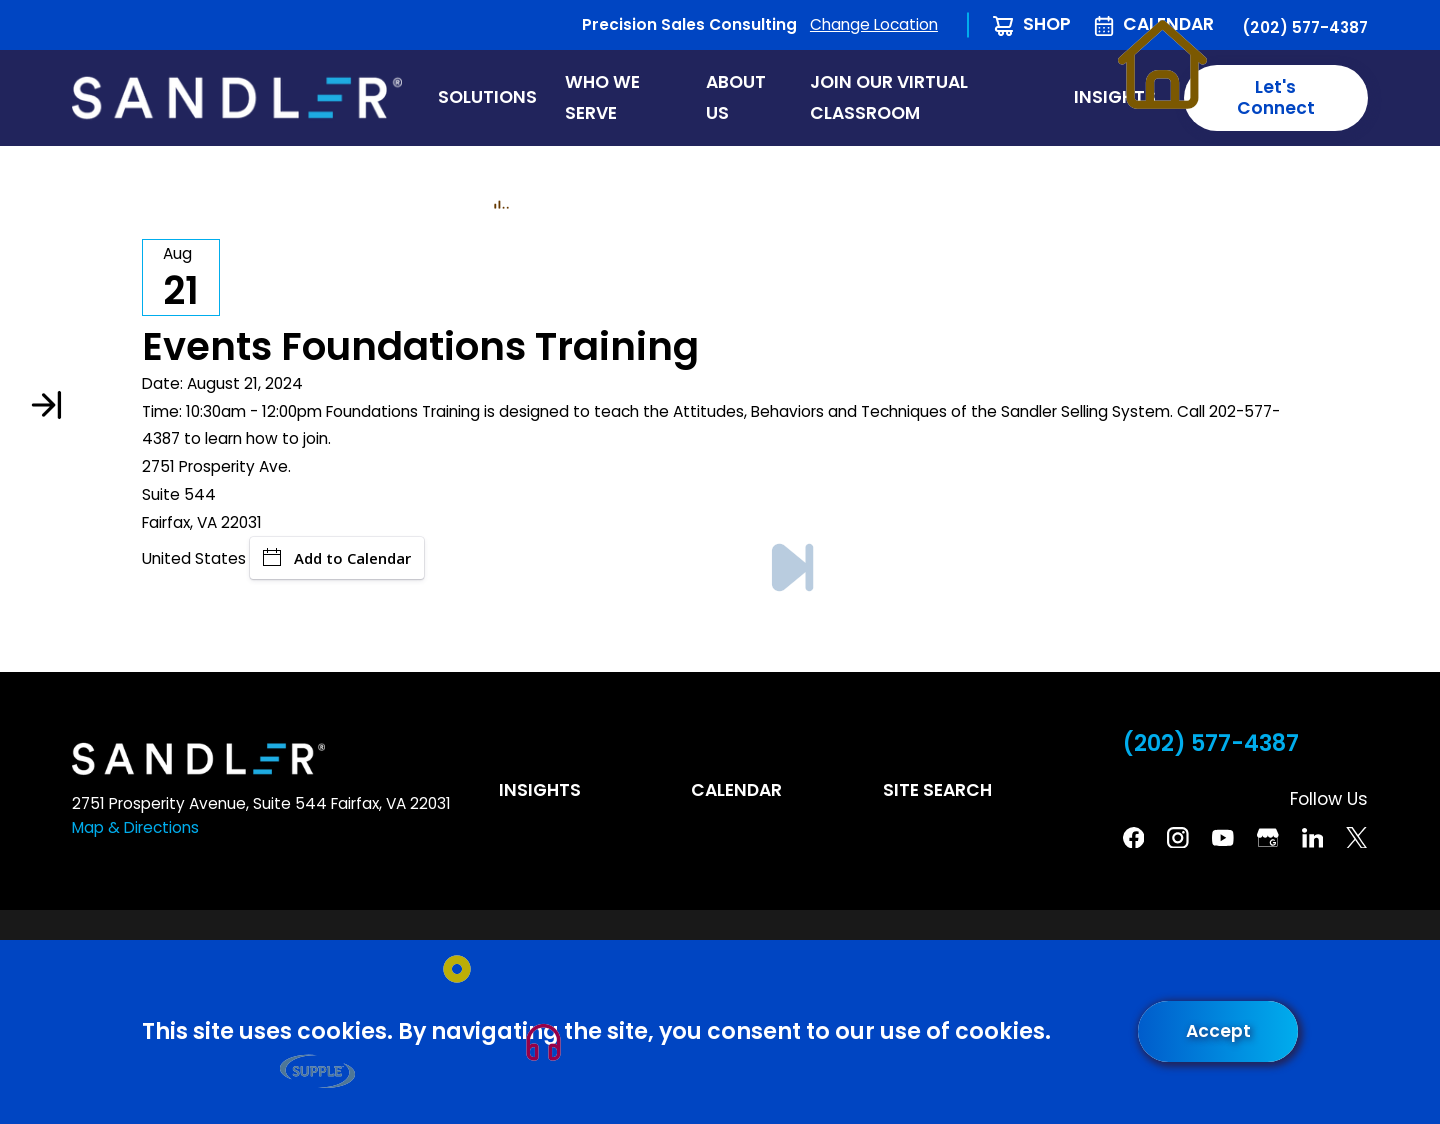 This screenshot has height=1124, width=1440. What do you see at coordinates (1162, 64) in the screenshot?
I see `go to home screen` at bounding box center [1162, 64].